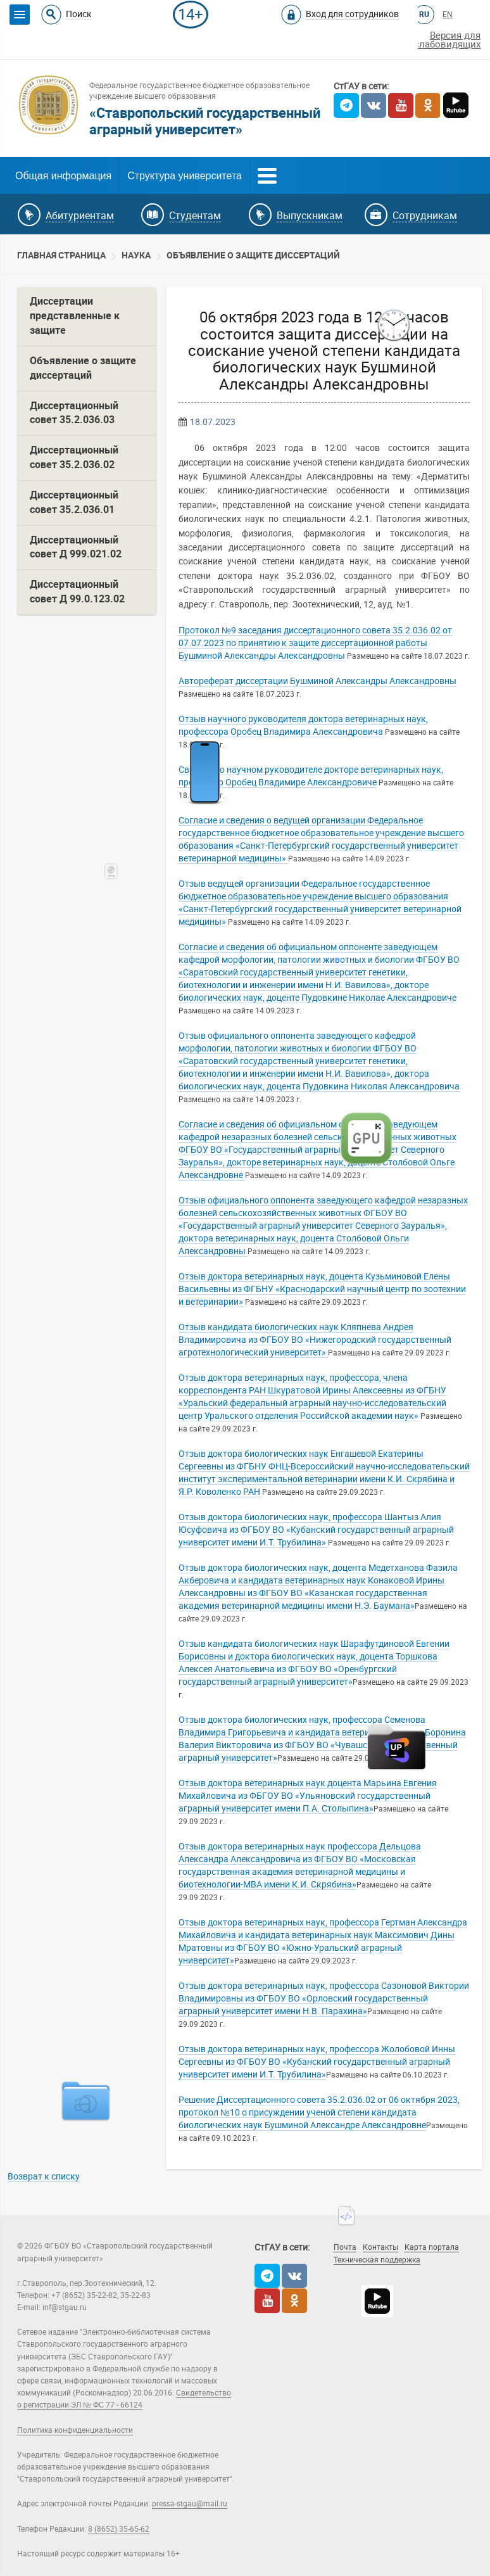  What do you see at coordinates (396, 1748) in the screenshot?
I see `open jetbrains upsource project folder` at bounding box center [396, 1748].